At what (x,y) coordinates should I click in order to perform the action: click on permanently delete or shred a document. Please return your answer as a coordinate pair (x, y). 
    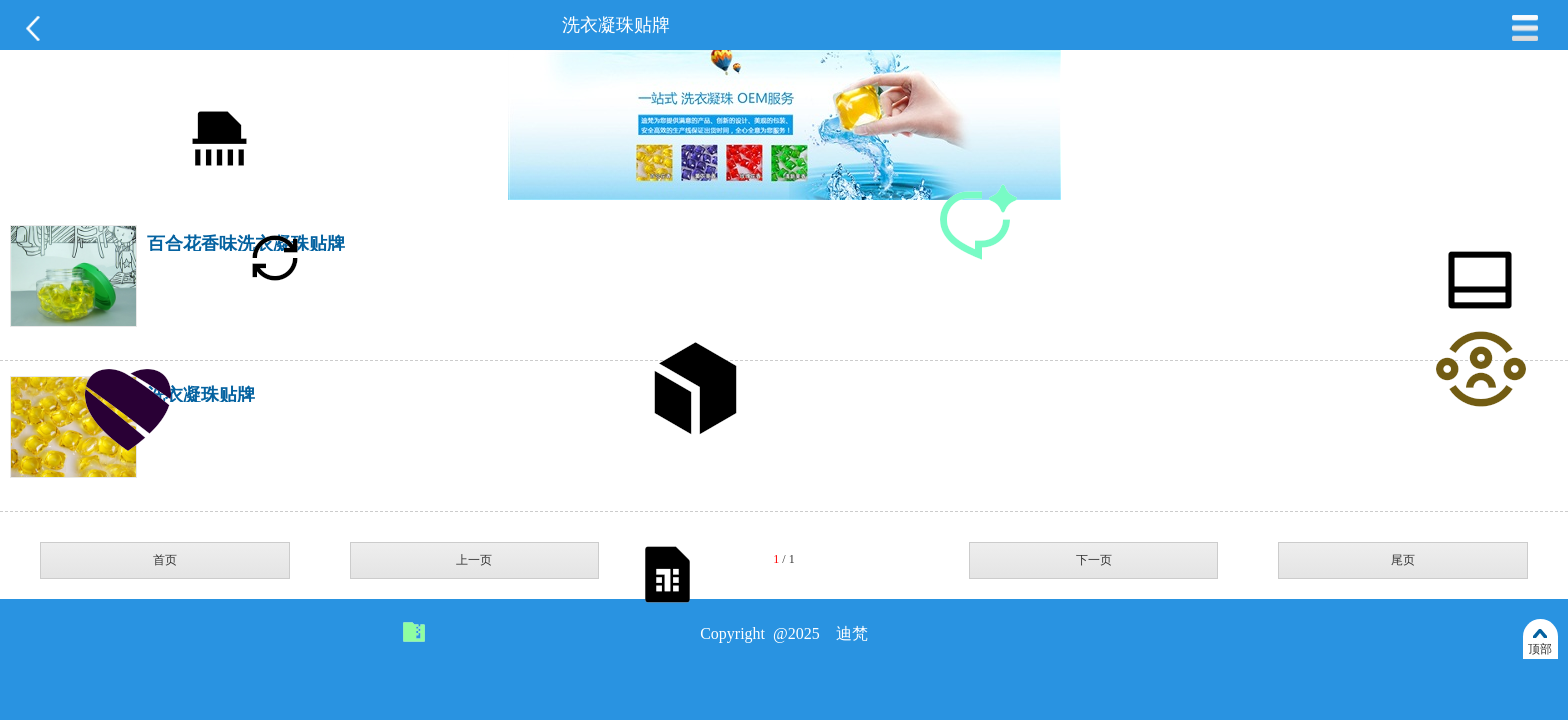
    Looking at the image, I should click on (219, 138).